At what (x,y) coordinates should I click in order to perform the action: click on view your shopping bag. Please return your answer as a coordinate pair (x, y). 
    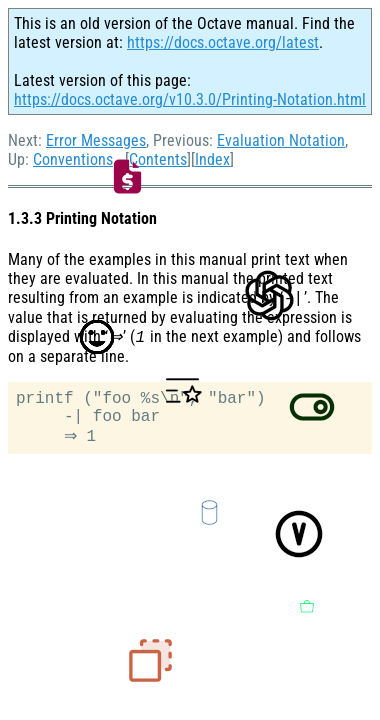
    Looking at the image, I should click on (307, 607).